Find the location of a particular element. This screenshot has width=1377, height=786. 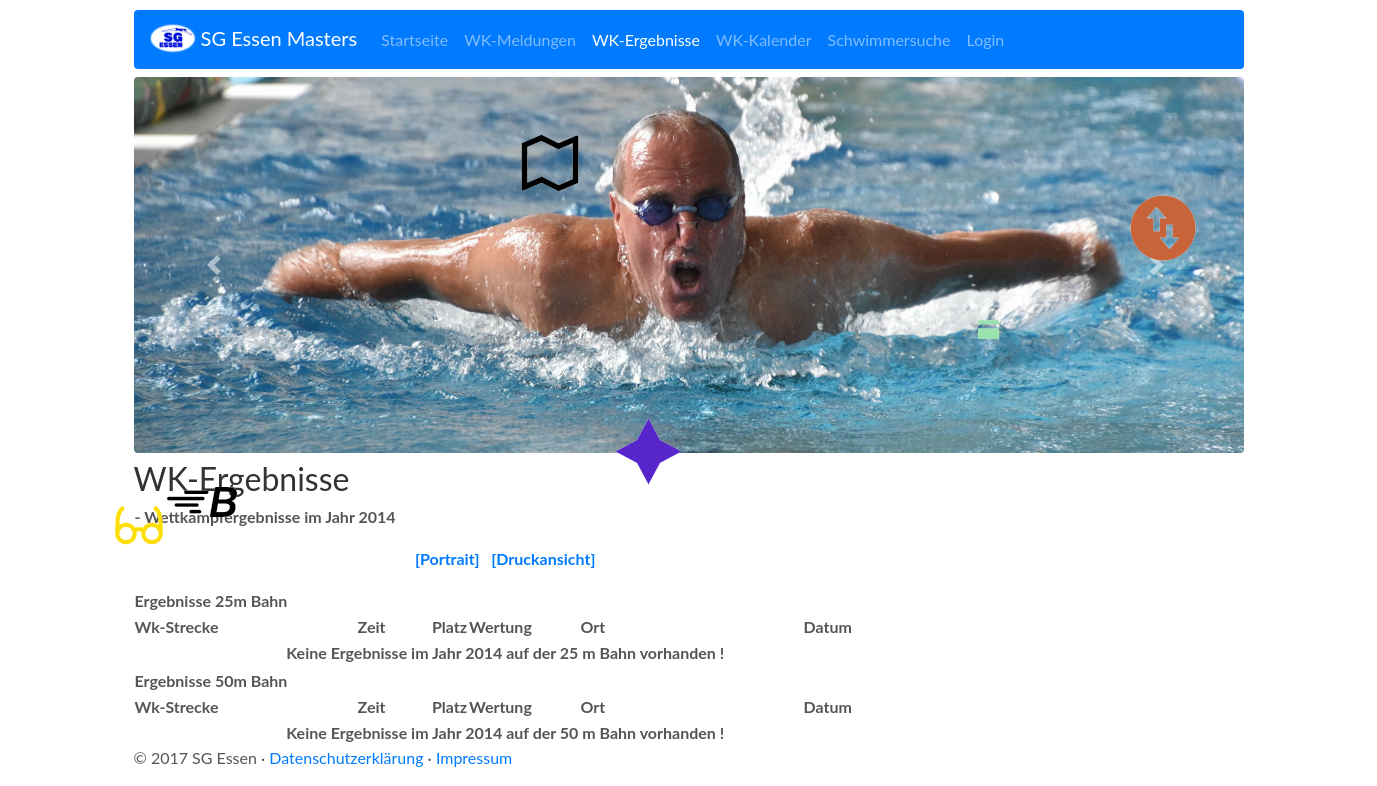

indicates sunny or clear weather conditions is located at coordinates (648, 451).